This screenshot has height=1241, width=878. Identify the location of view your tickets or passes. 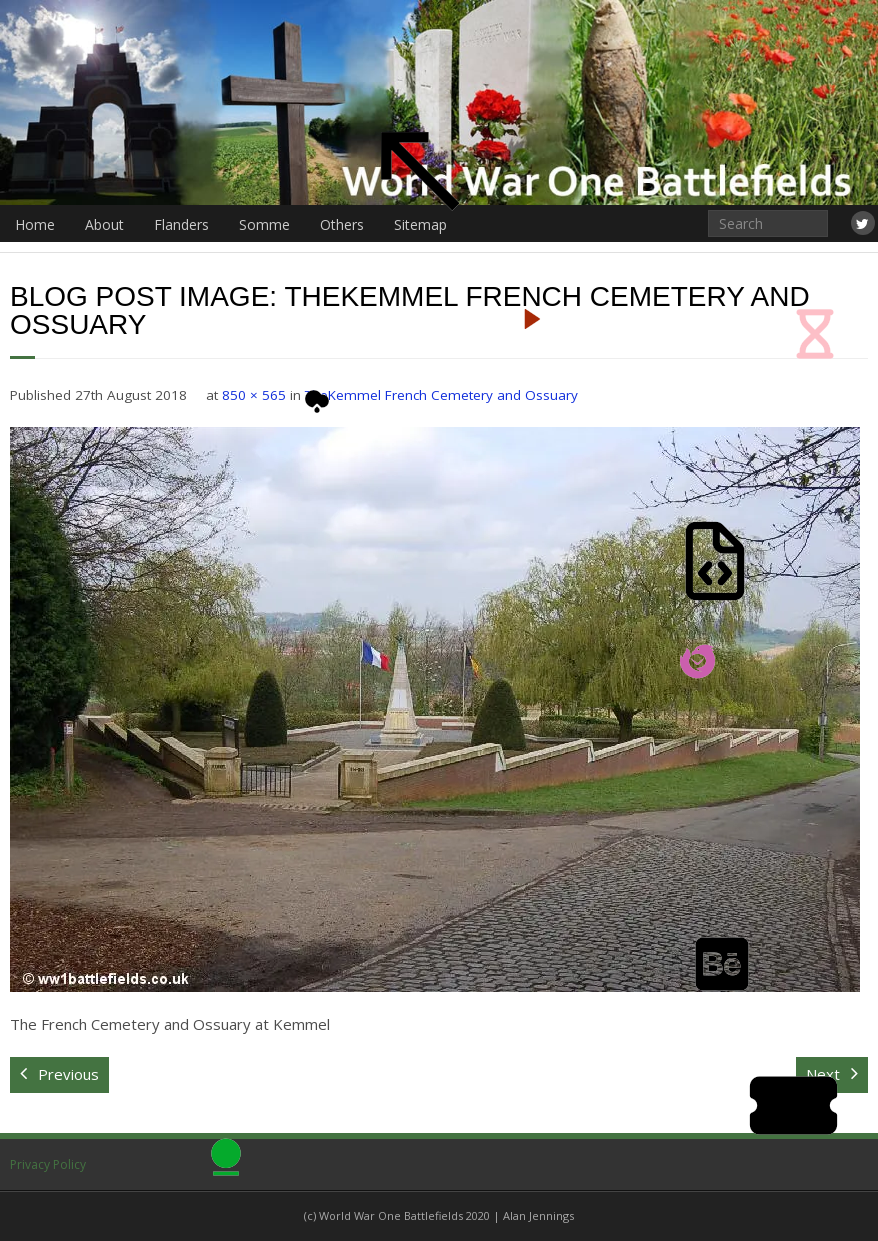
(793, 1105).